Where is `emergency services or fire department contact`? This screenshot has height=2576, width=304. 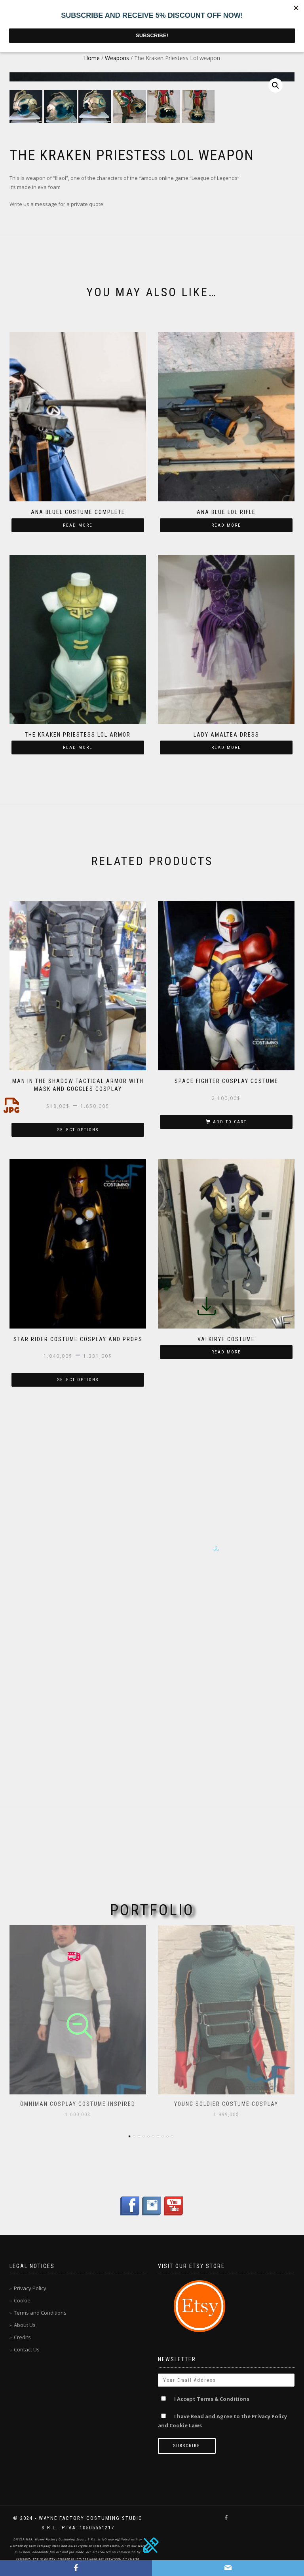
emergency services or fire department contact is located at coordinates (74, 1956).